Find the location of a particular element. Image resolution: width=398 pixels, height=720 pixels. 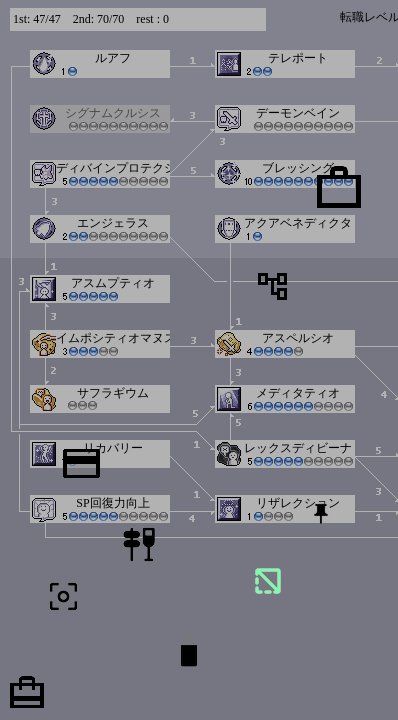

center focus on camera viewfinder is located at coordinates (63, 596).